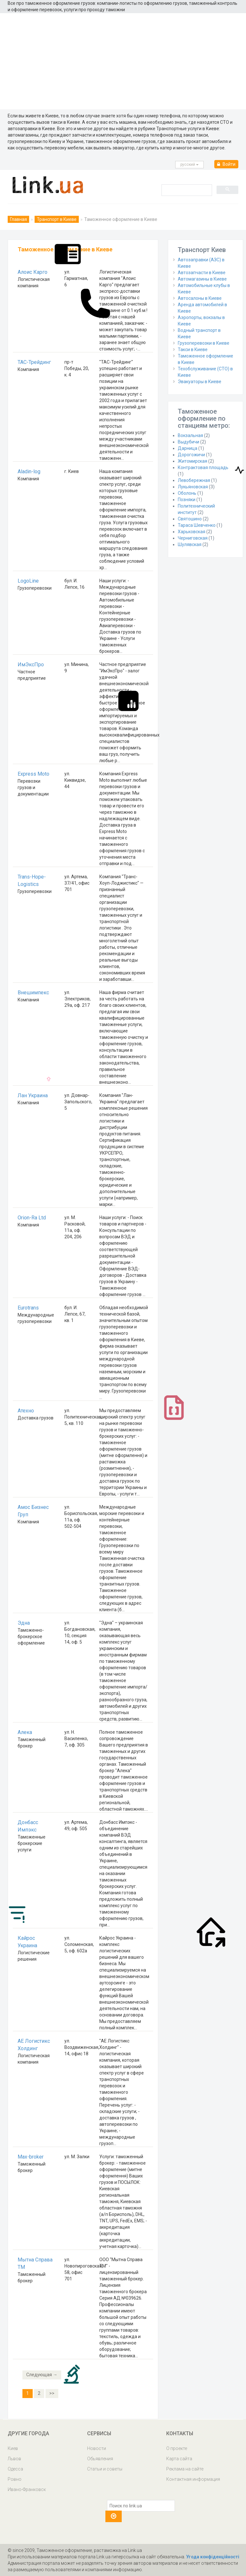 This screenshot has width=246, height=2576. Describe the element at coordinates (68, 253) in the screenshot. I see `switch to reader mode for distraction-free reading` at that location.